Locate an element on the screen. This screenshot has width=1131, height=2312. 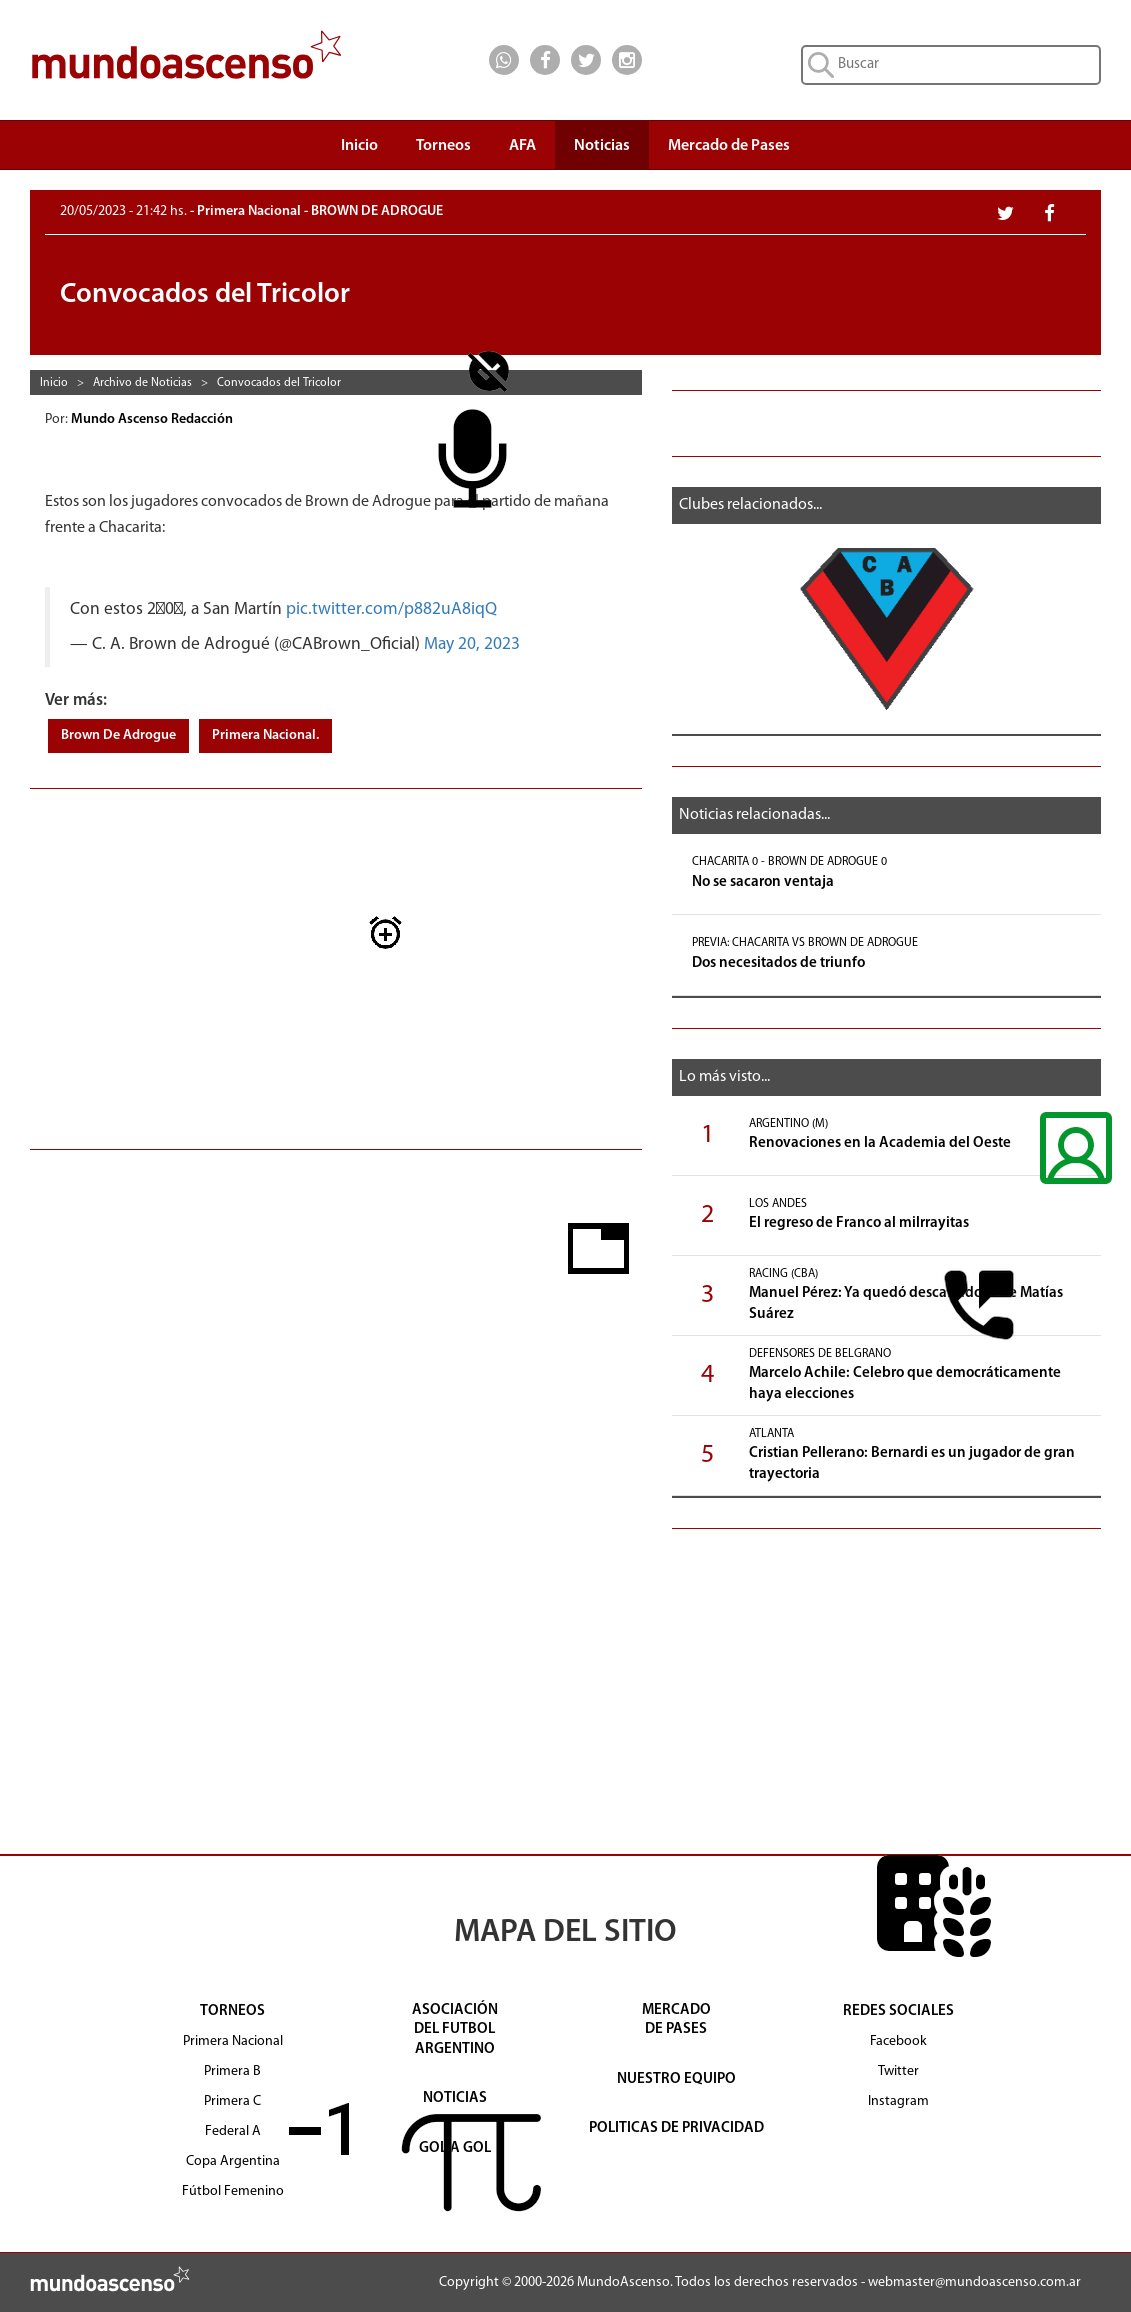
access voicemail or phone messages is located at coordinates (979, 1305).